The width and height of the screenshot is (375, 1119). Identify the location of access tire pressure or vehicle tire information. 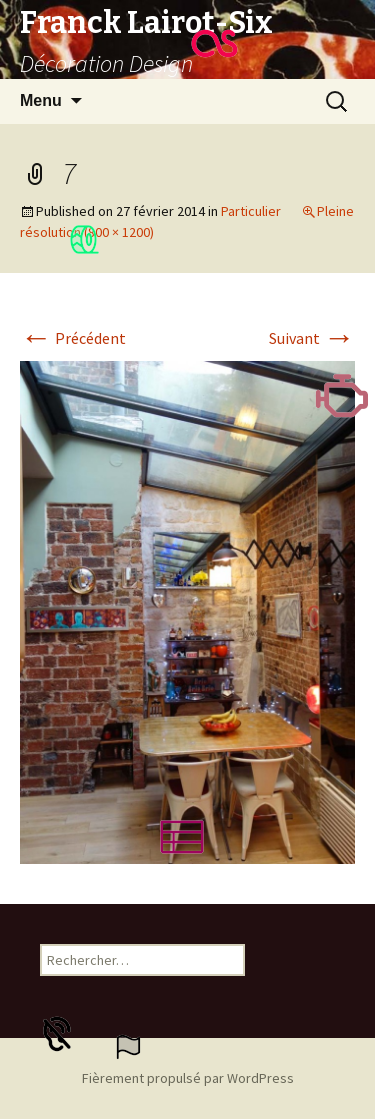
(83, 239).